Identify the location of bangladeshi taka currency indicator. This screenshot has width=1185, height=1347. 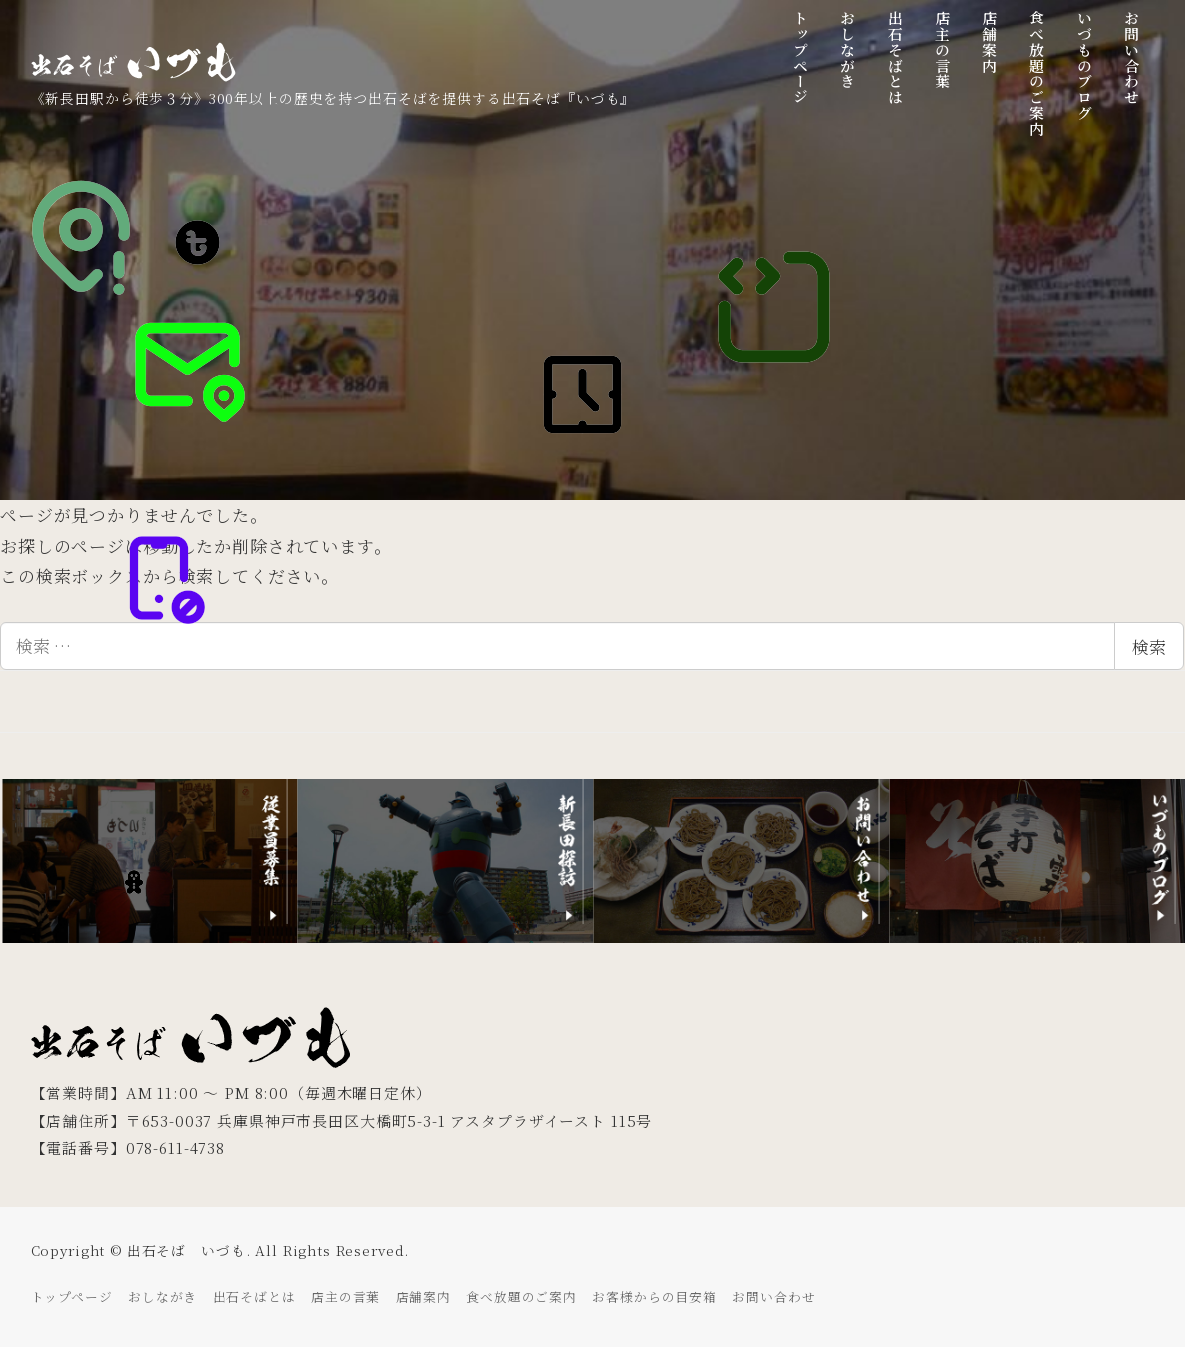
(197, 242).